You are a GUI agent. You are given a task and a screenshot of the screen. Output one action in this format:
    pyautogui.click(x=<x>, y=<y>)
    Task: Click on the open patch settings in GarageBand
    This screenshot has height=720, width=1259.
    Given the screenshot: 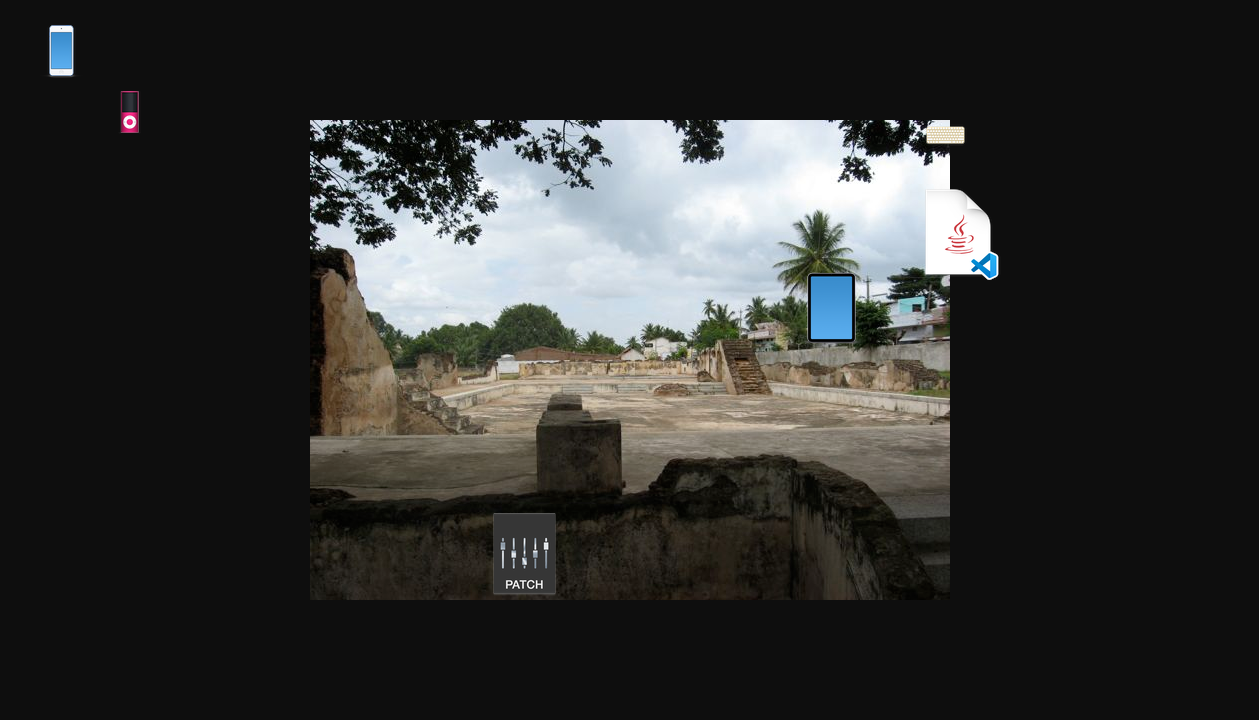 What is the action you would take?
    pyautogui.click(x=524, y=555)
    